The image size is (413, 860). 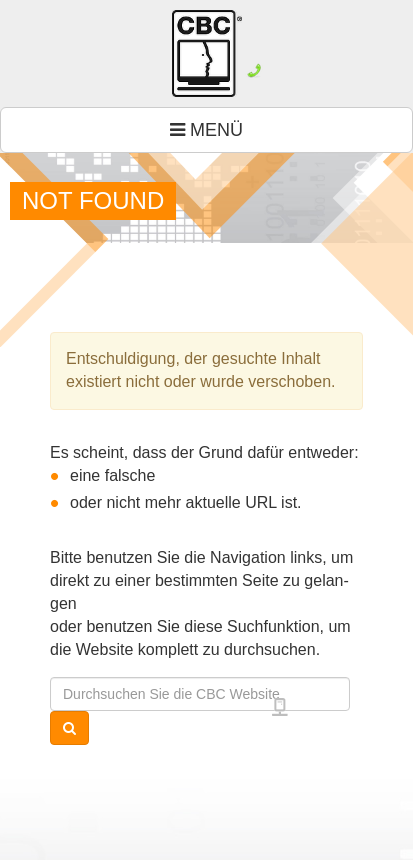 What do you see at coordinates (254, 71) in the screenshot?
I see `start a phone call` at bounding box center [254, 71].